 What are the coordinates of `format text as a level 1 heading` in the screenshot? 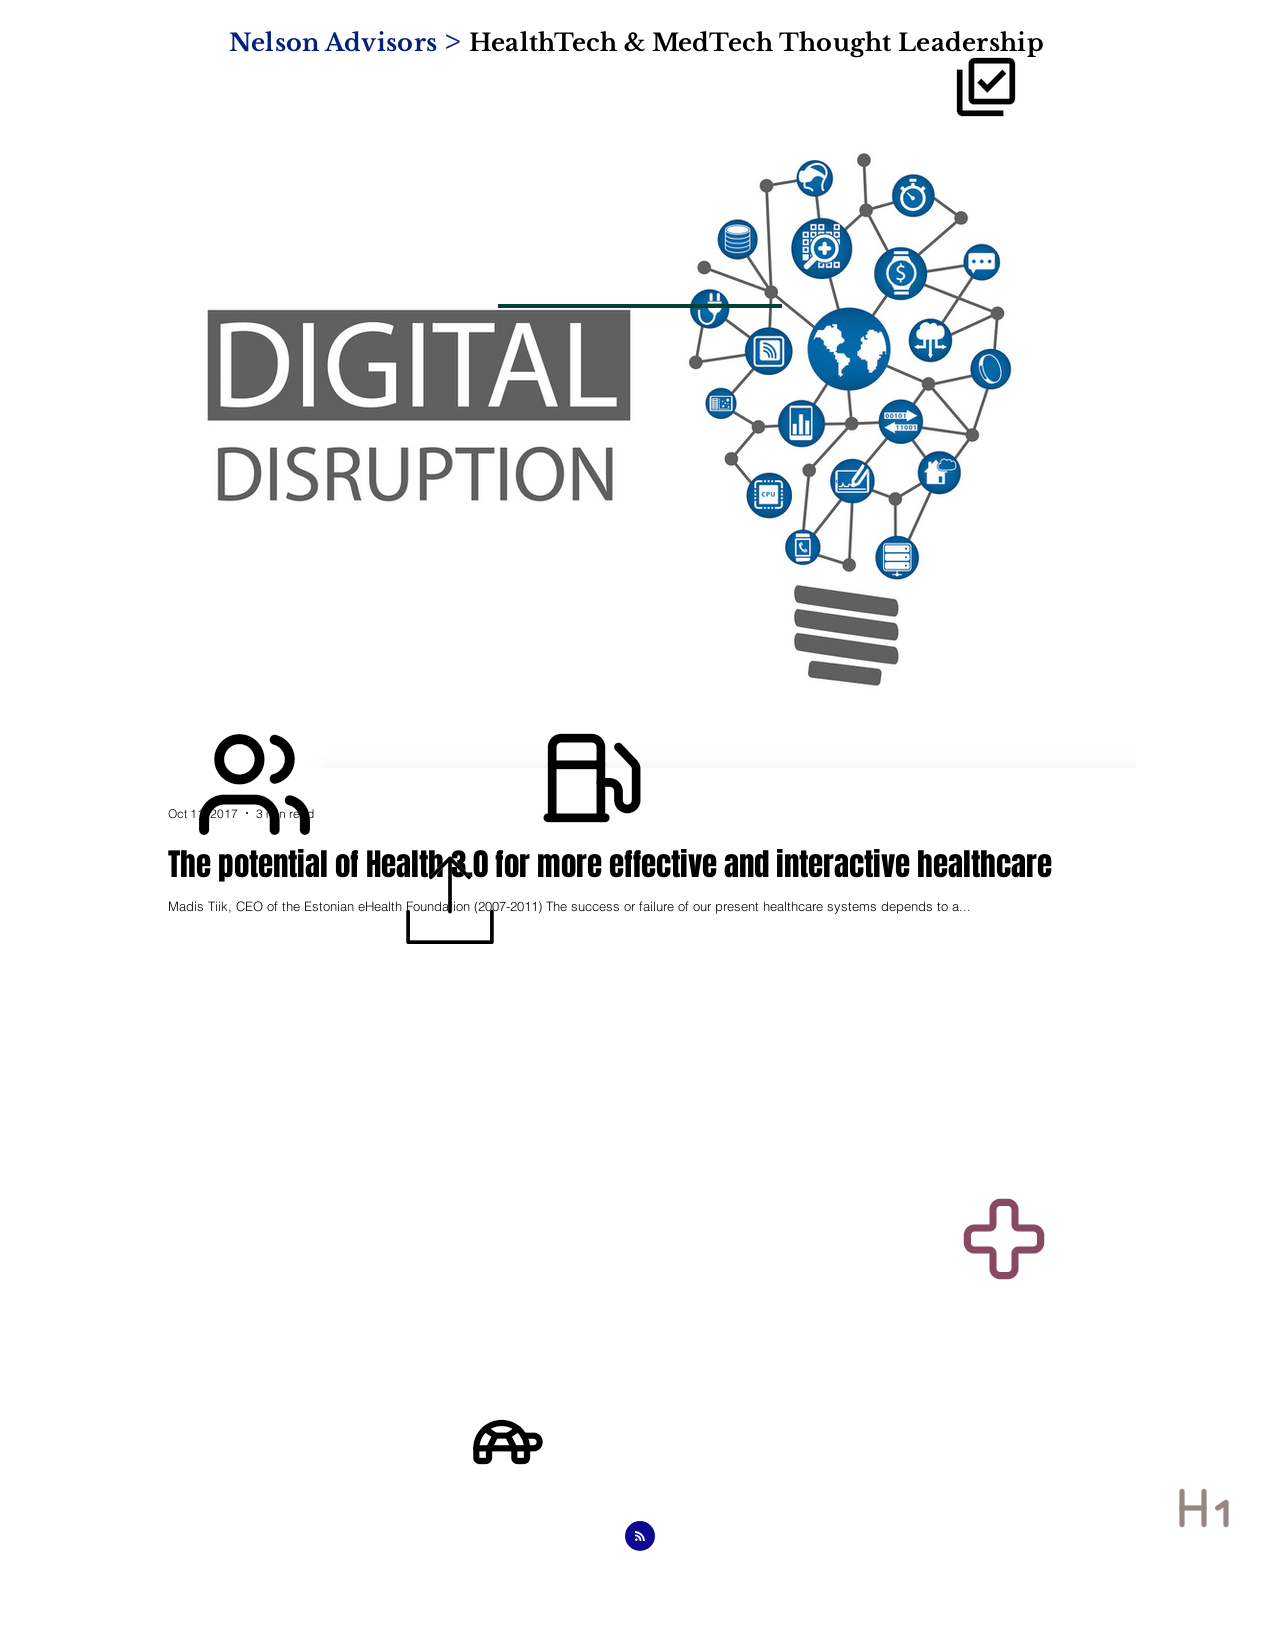 It's located at (1204, 1508).